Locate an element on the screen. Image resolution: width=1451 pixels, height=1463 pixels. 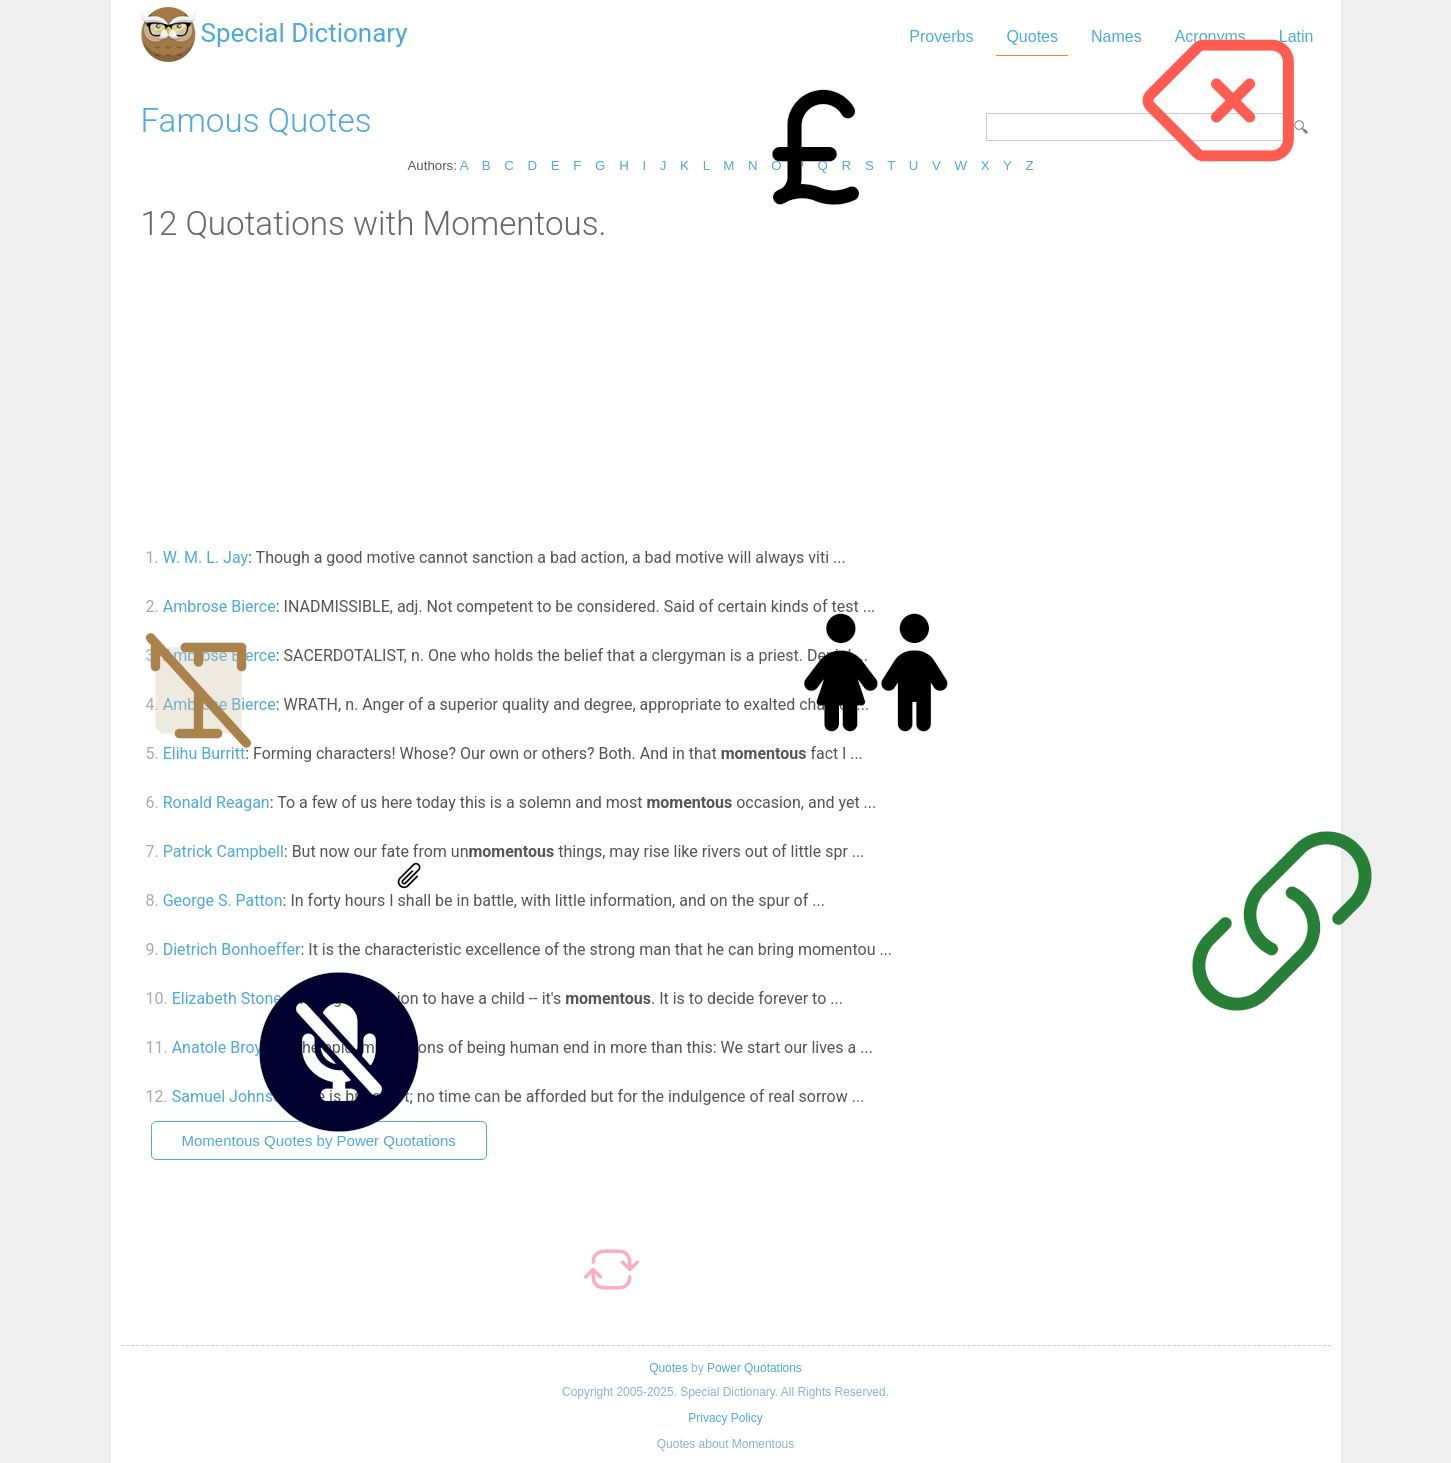
indicates child-friendly or family content is located at coordinates (877, 672).